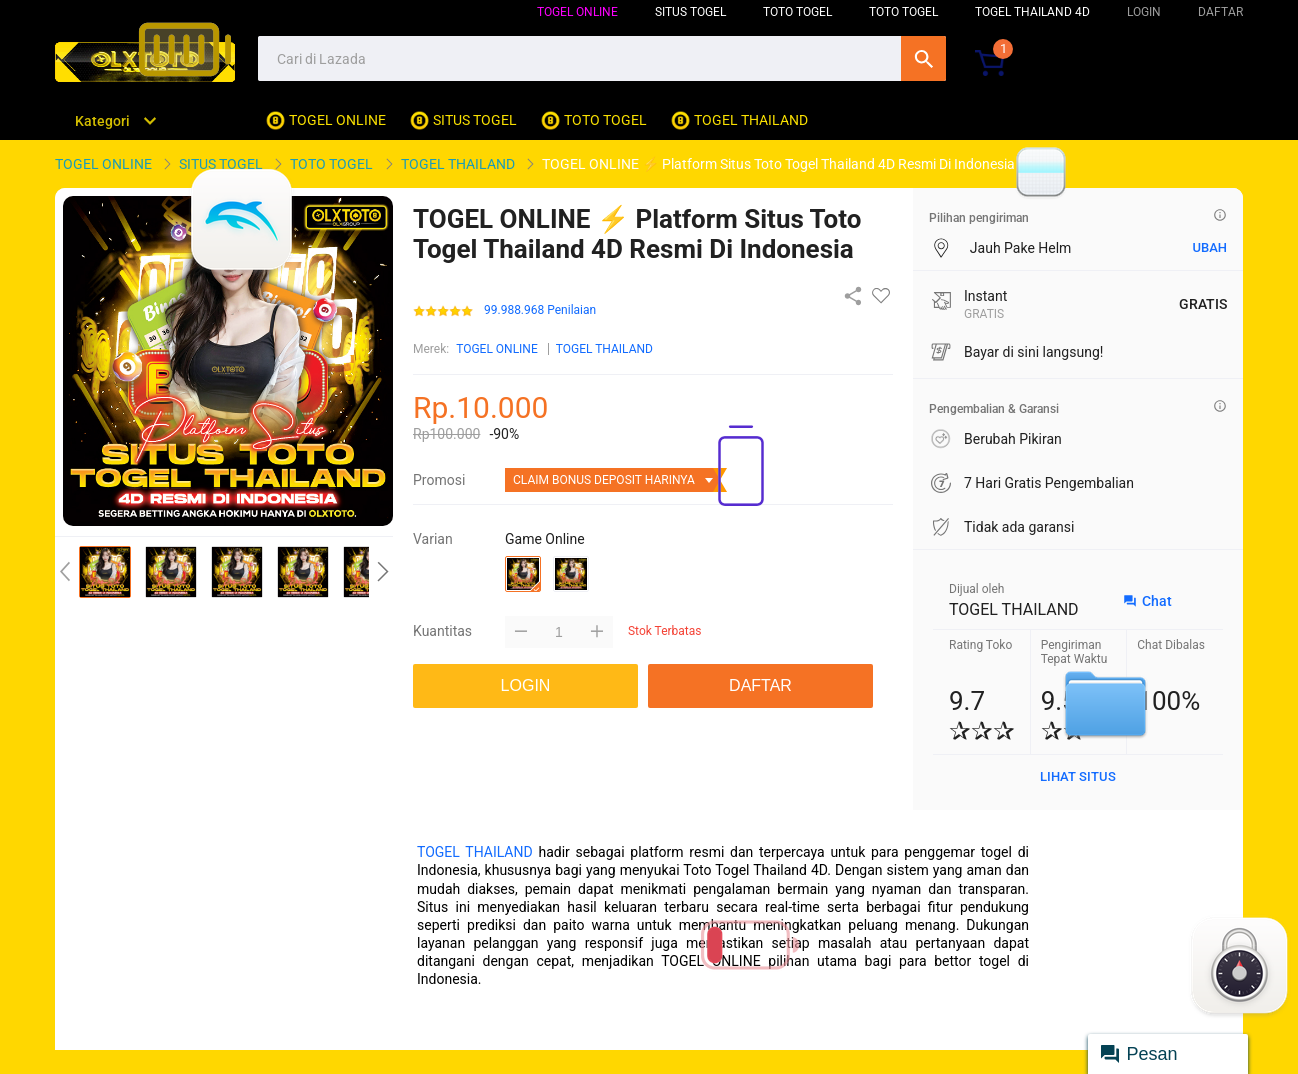 The height and width of the screenshot is (1074, 1298). I want to click on indicates full battery charge, so click(183, 49).